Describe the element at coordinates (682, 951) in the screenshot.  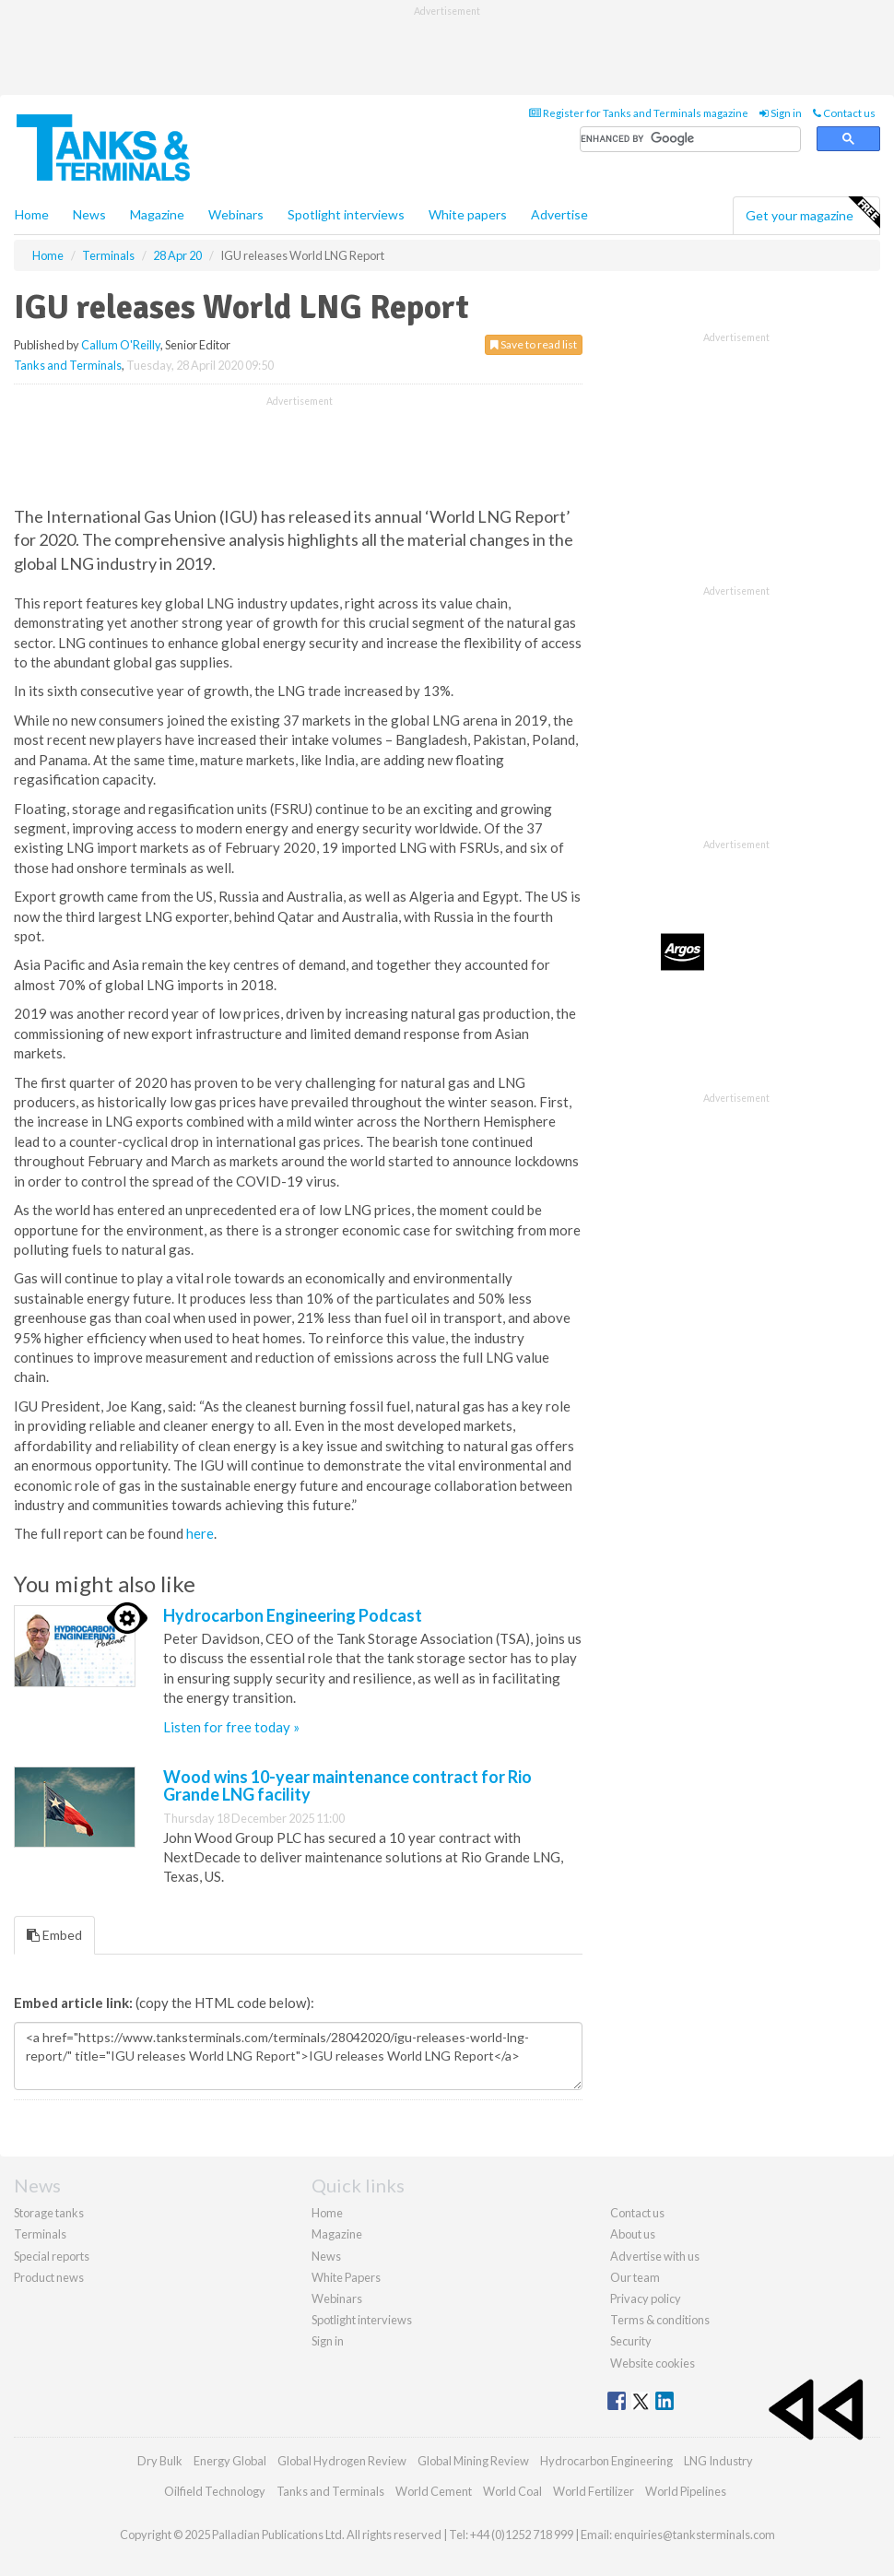
I see `Argos retailer logo` at that location.